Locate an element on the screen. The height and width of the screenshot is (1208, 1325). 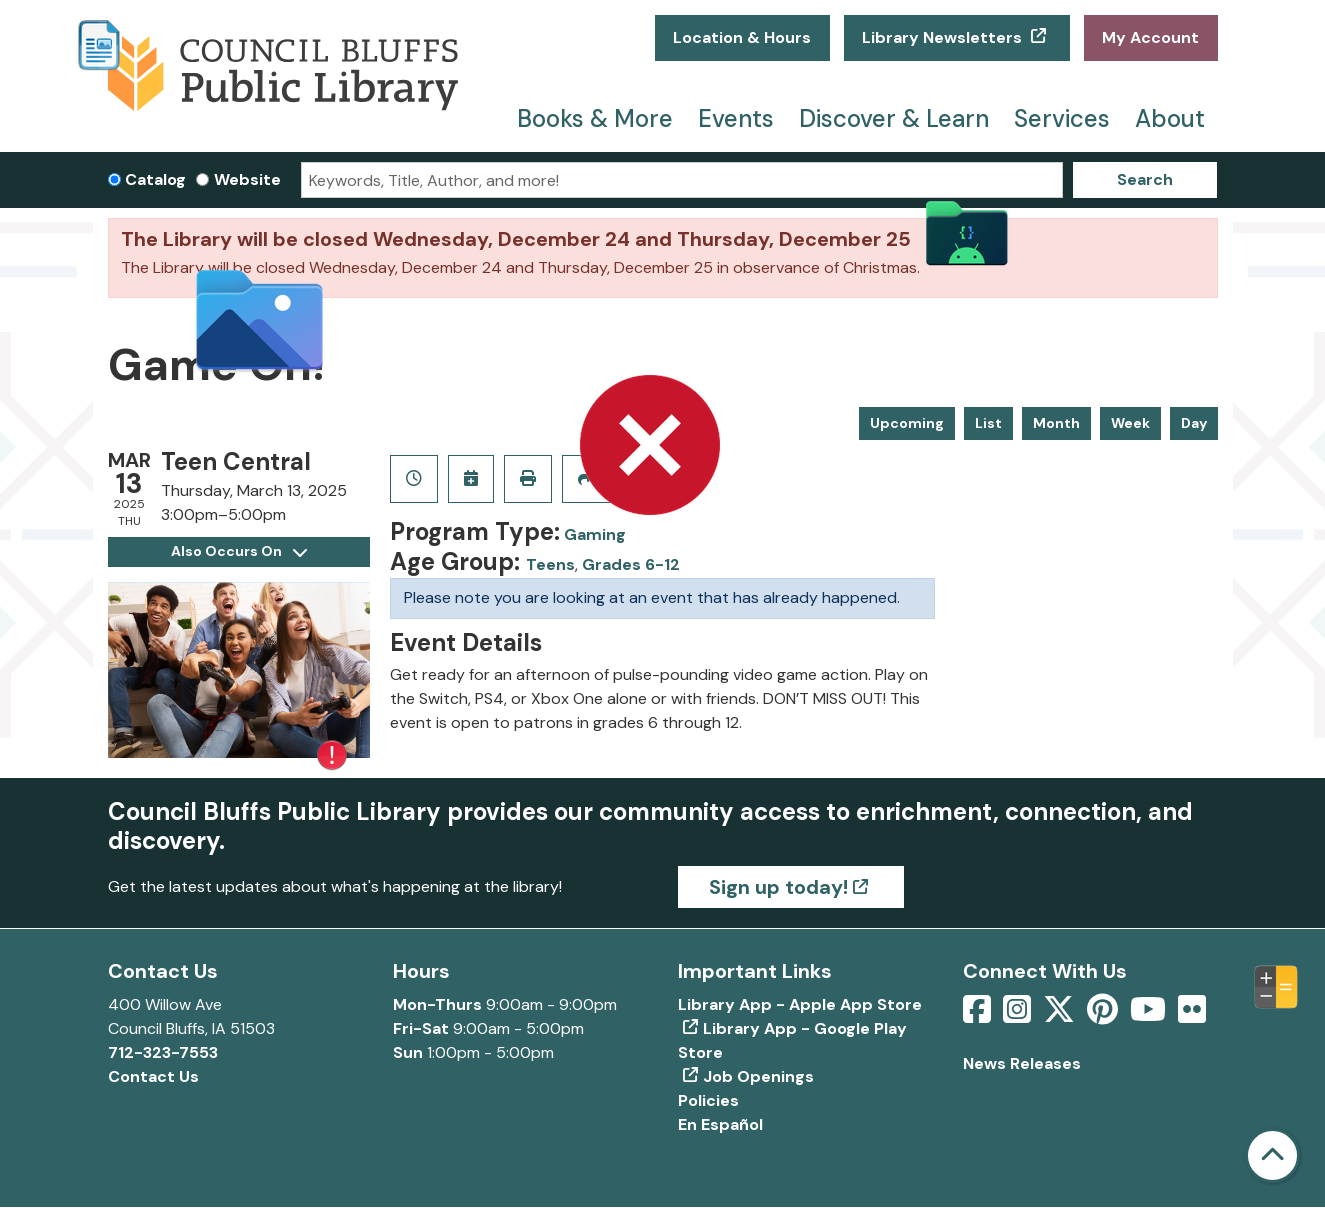
open the calculator app is located at coordinates (1276, 987).